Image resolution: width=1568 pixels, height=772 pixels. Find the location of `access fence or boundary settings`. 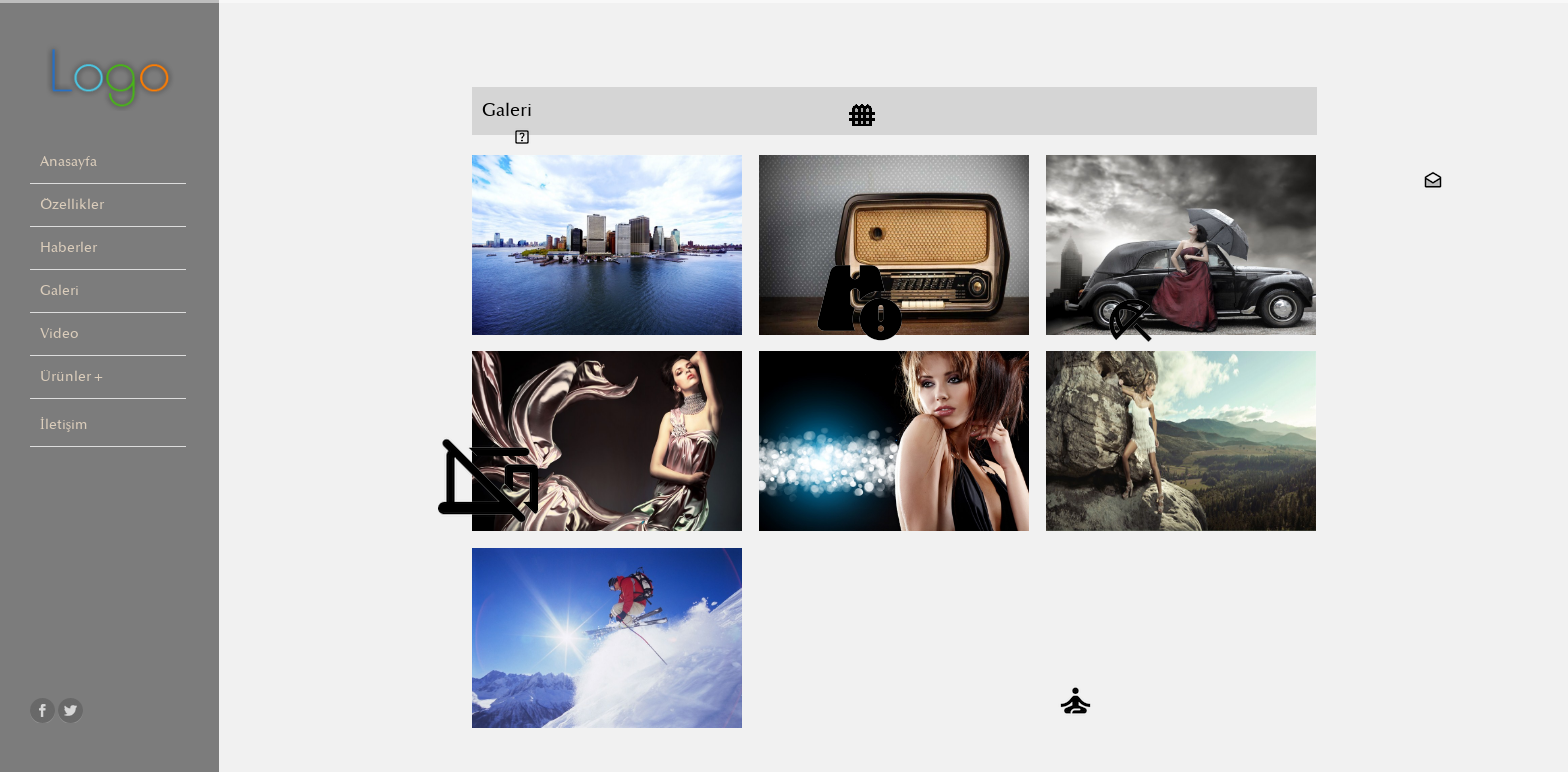

access fence or boundary settings is located at coordinates (862, 115).